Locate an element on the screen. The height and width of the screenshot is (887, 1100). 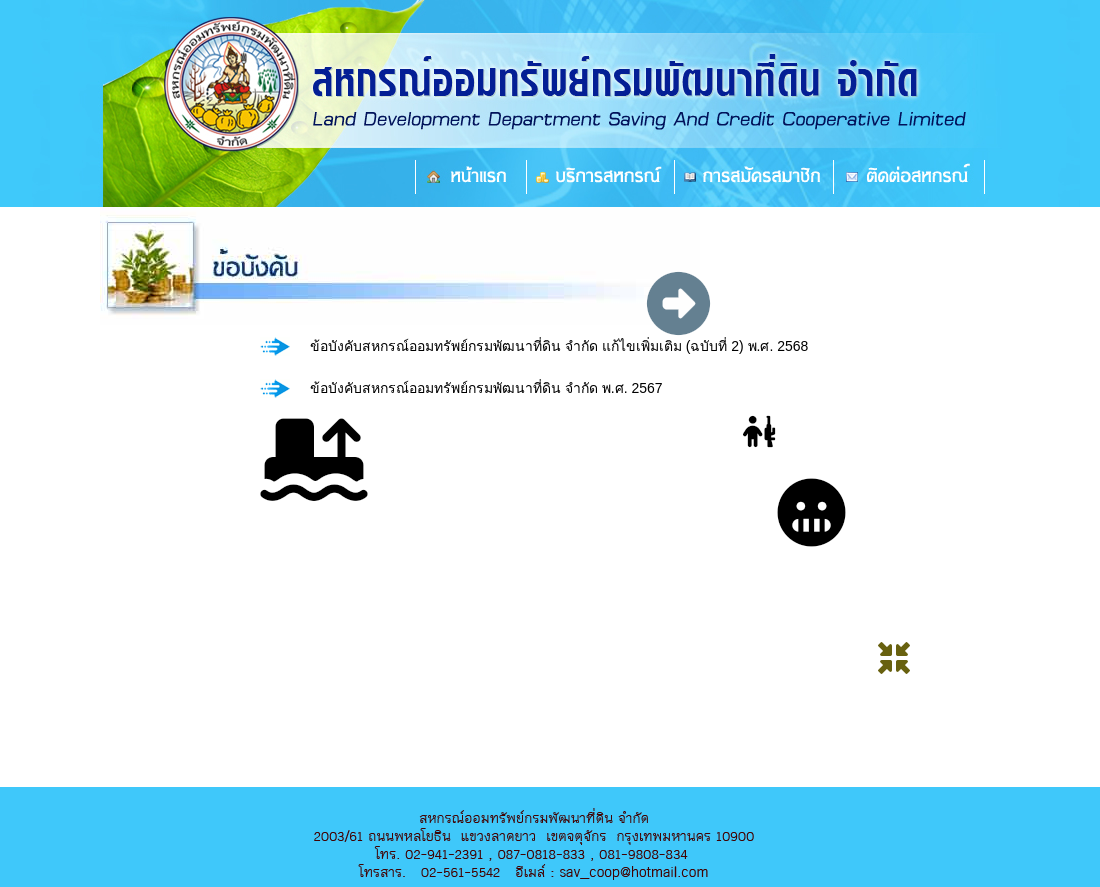
indicates an awkward or uncomfortable status is located at coordinates (811, 512).